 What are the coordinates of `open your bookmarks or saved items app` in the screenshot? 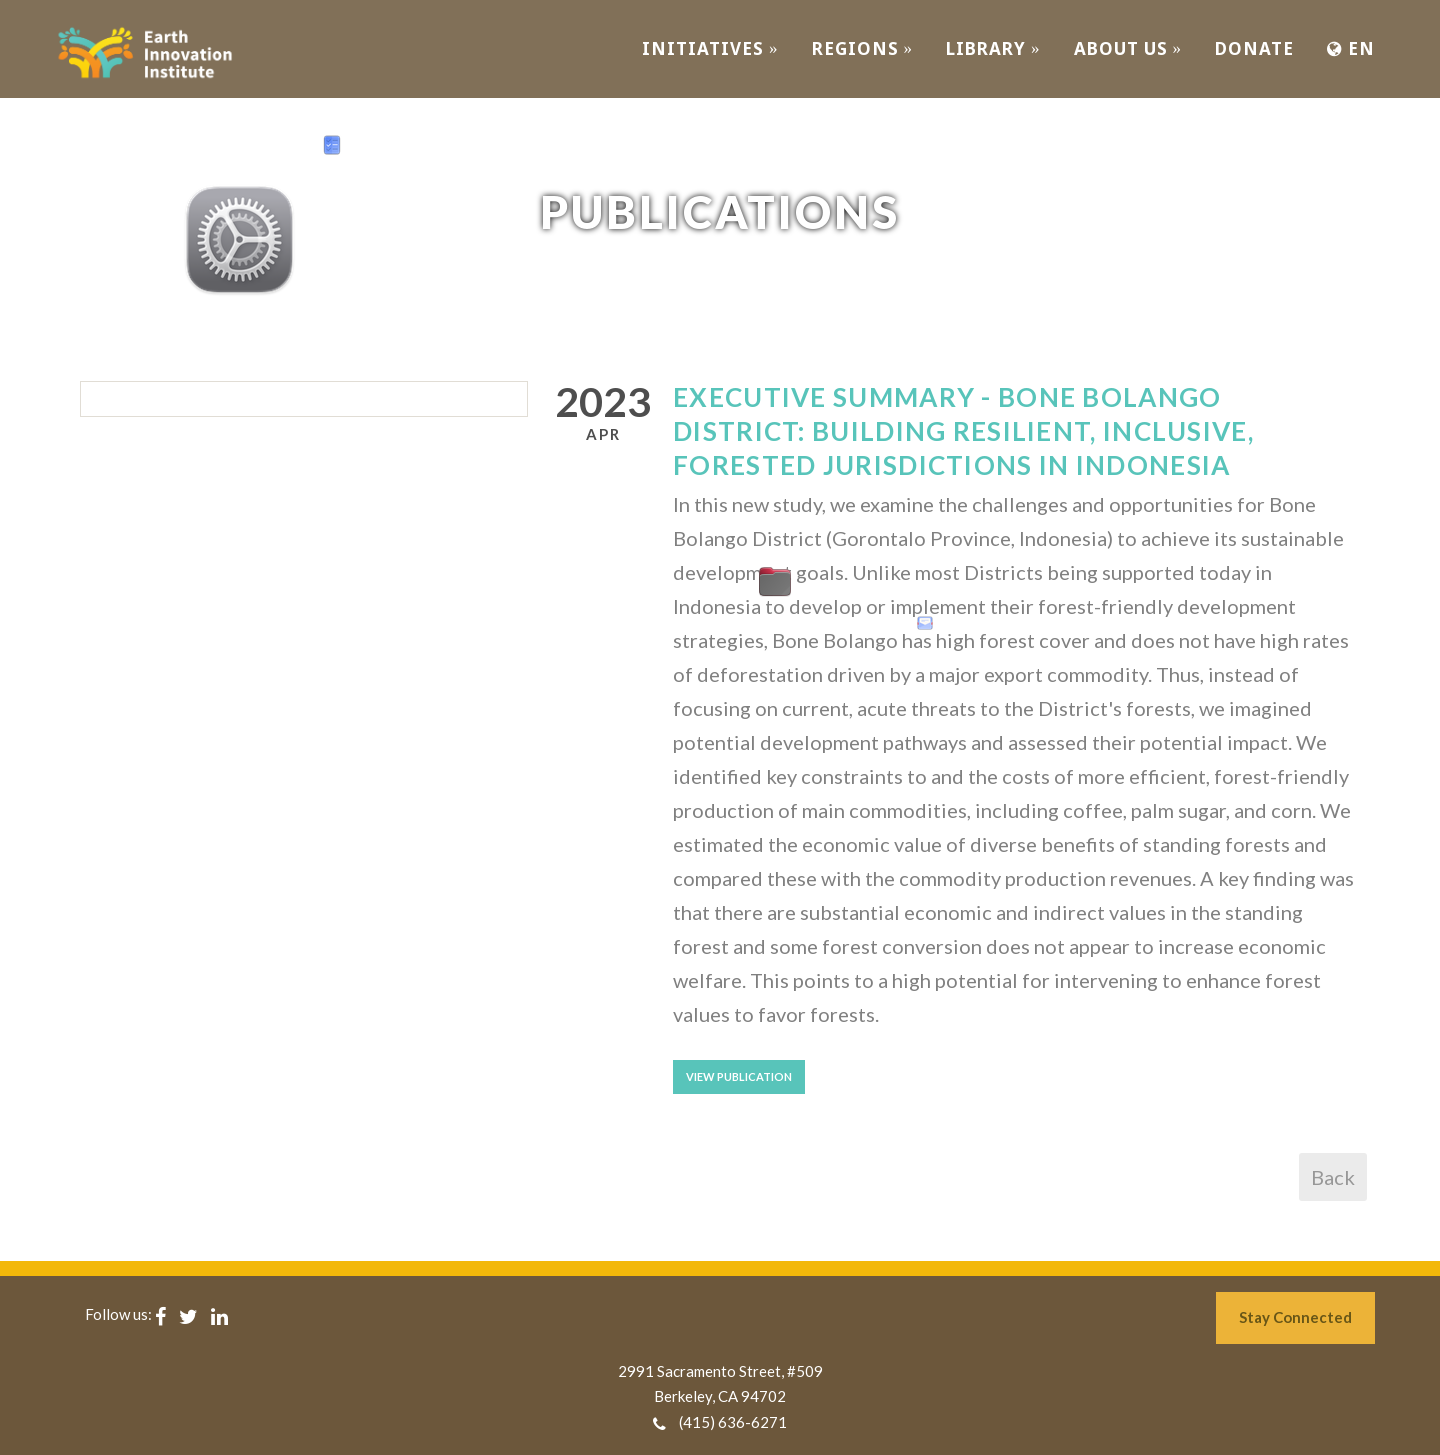 It's located at (332, 145).